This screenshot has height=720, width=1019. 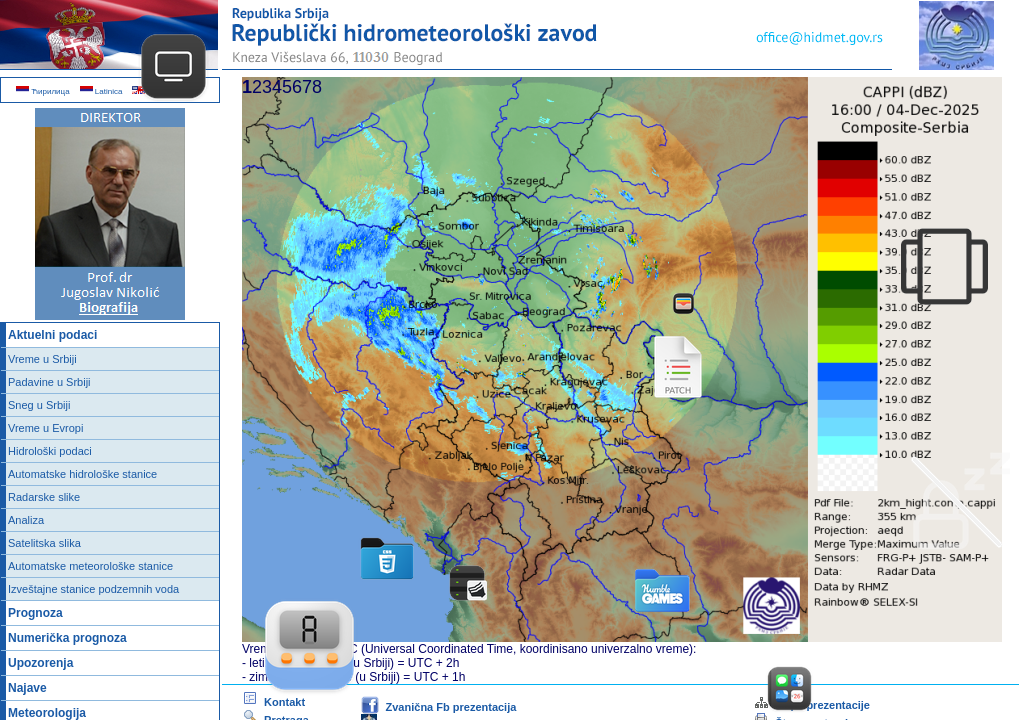 I want to click on open folder containing CSS stylesheets, so click(x=387, y=560).